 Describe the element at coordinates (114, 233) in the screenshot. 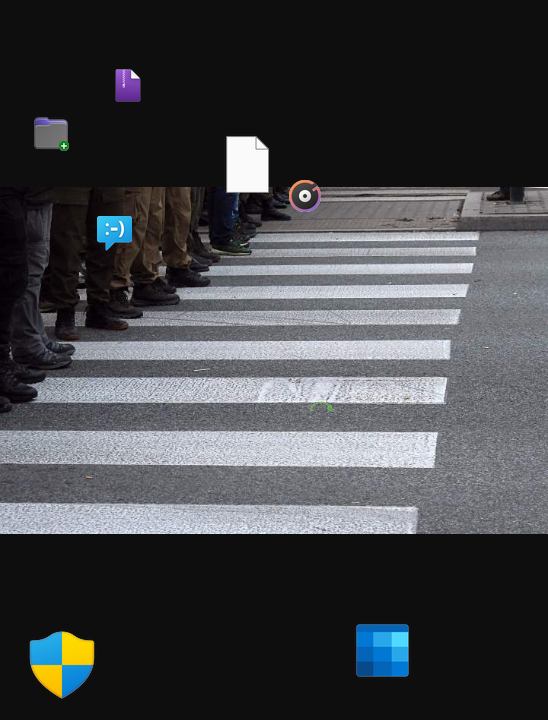

I see `open the messaging app` at that location.